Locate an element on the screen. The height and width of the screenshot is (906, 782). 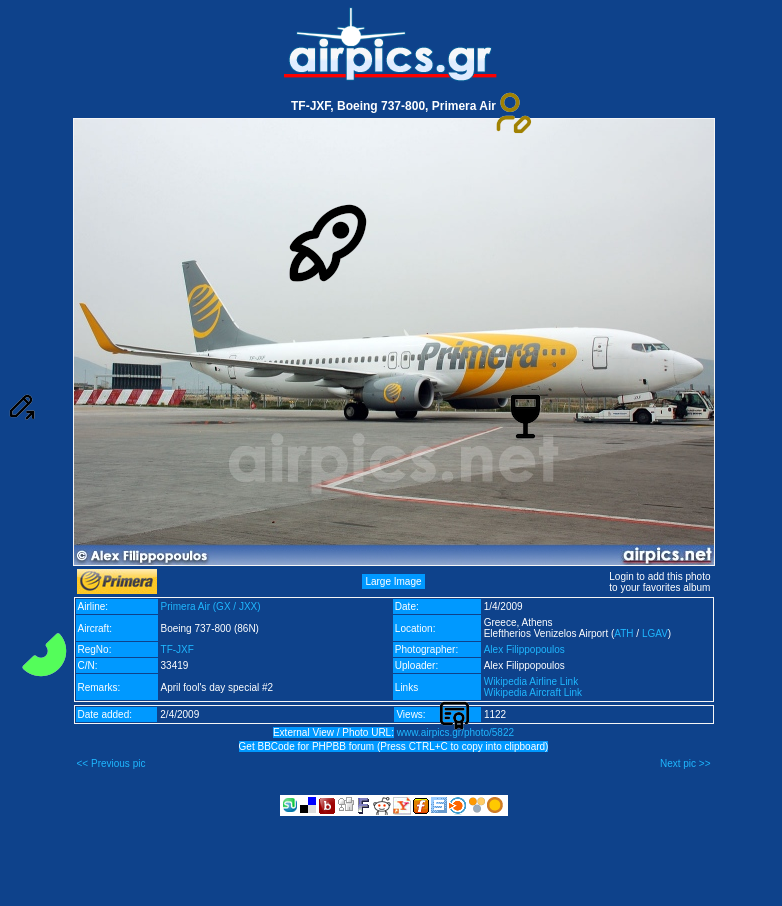
food or fruit category icon is located at coordinates (45, 655).